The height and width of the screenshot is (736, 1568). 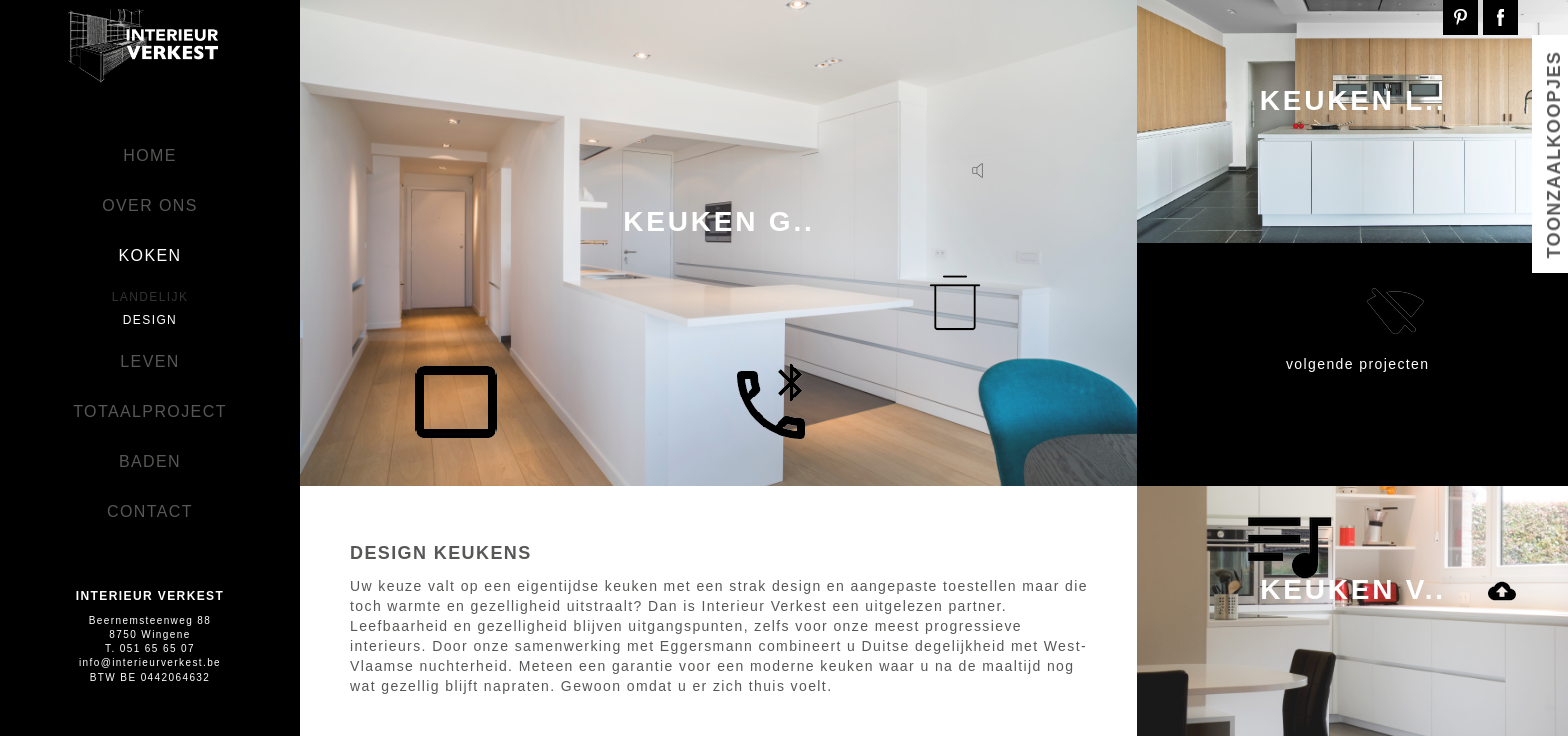 What do you see at coordinates (1502, 591) in the screenshot?
I see `upload file to cloud storage` at bounding box center [1502, 591].